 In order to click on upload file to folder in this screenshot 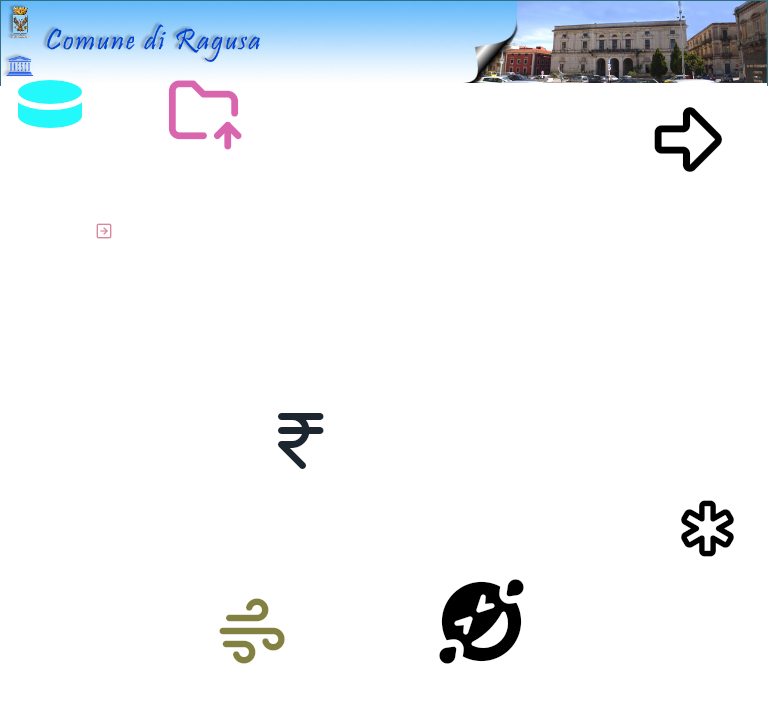, I will do `click(203, 111)`.